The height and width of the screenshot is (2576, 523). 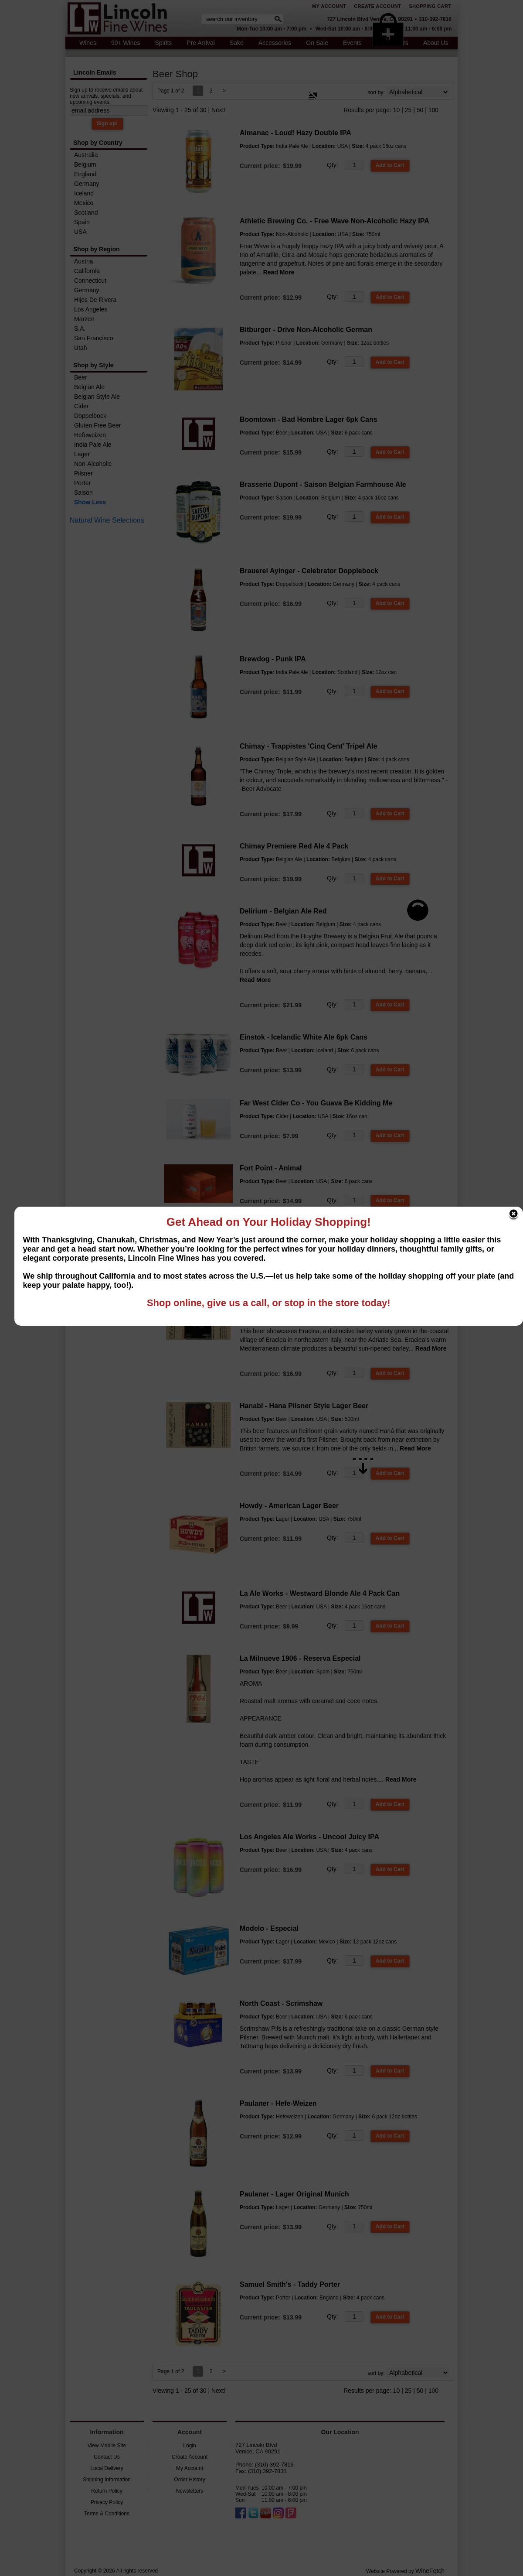 What do you see at coordinates (313, 95) in the screenshot?
I see `indicates food is not allowed in this area` at bounding box center [313, 95].